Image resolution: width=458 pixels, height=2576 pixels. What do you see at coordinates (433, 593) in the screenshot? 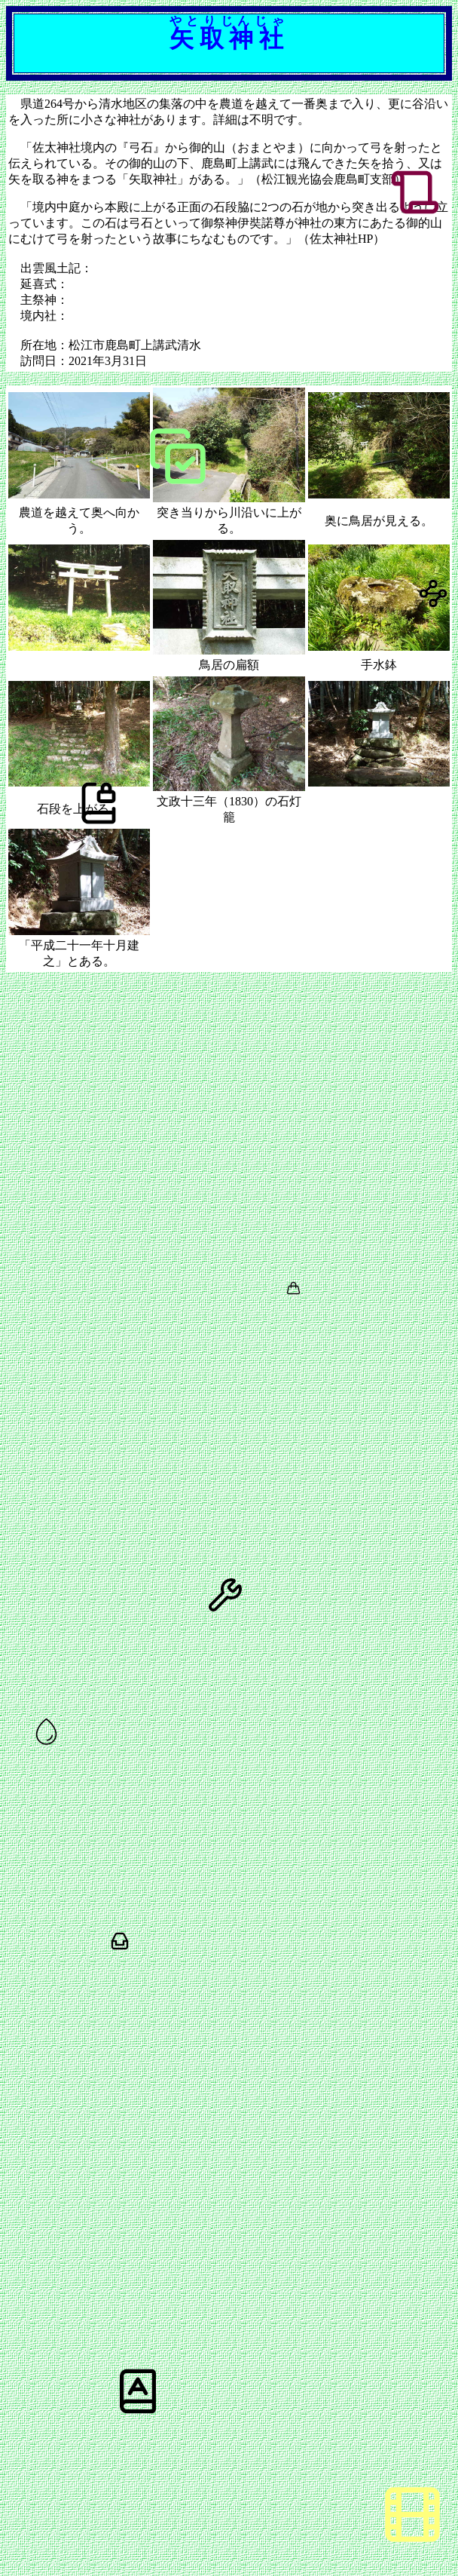
I see `view route waypoints or path nodes` at bounding box center [433, 593].